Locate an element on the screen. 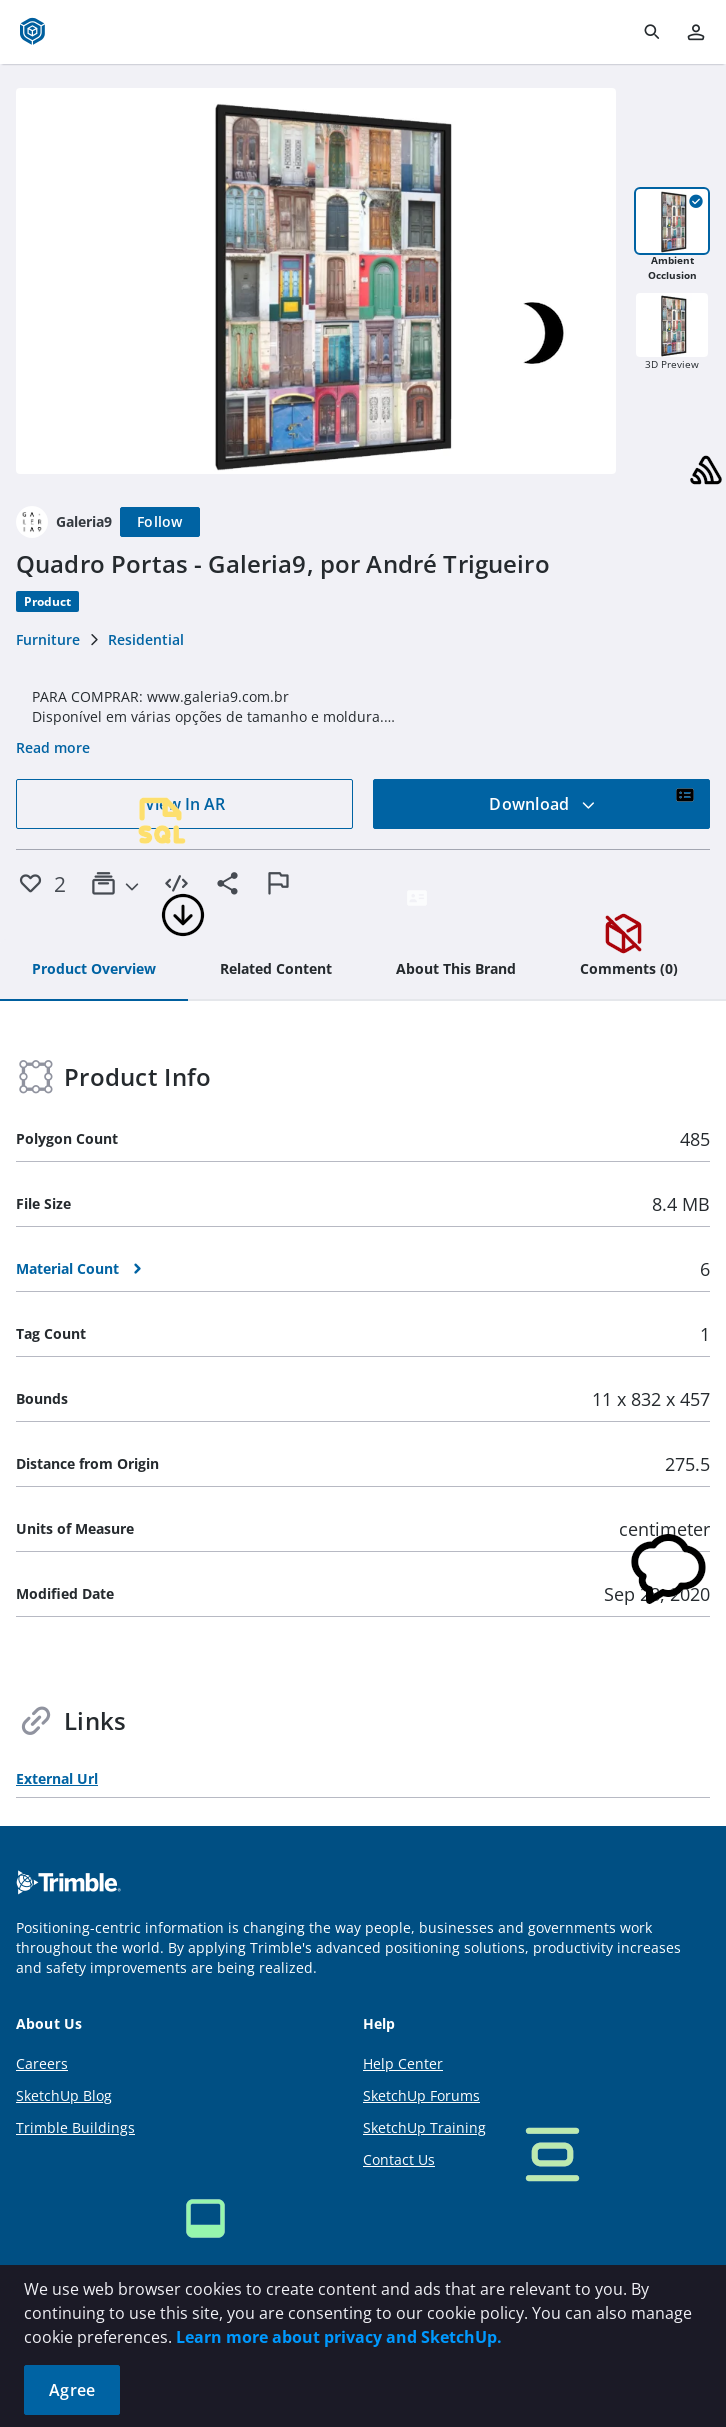  open or view an SQL database file is located at coordinates (160, 822).